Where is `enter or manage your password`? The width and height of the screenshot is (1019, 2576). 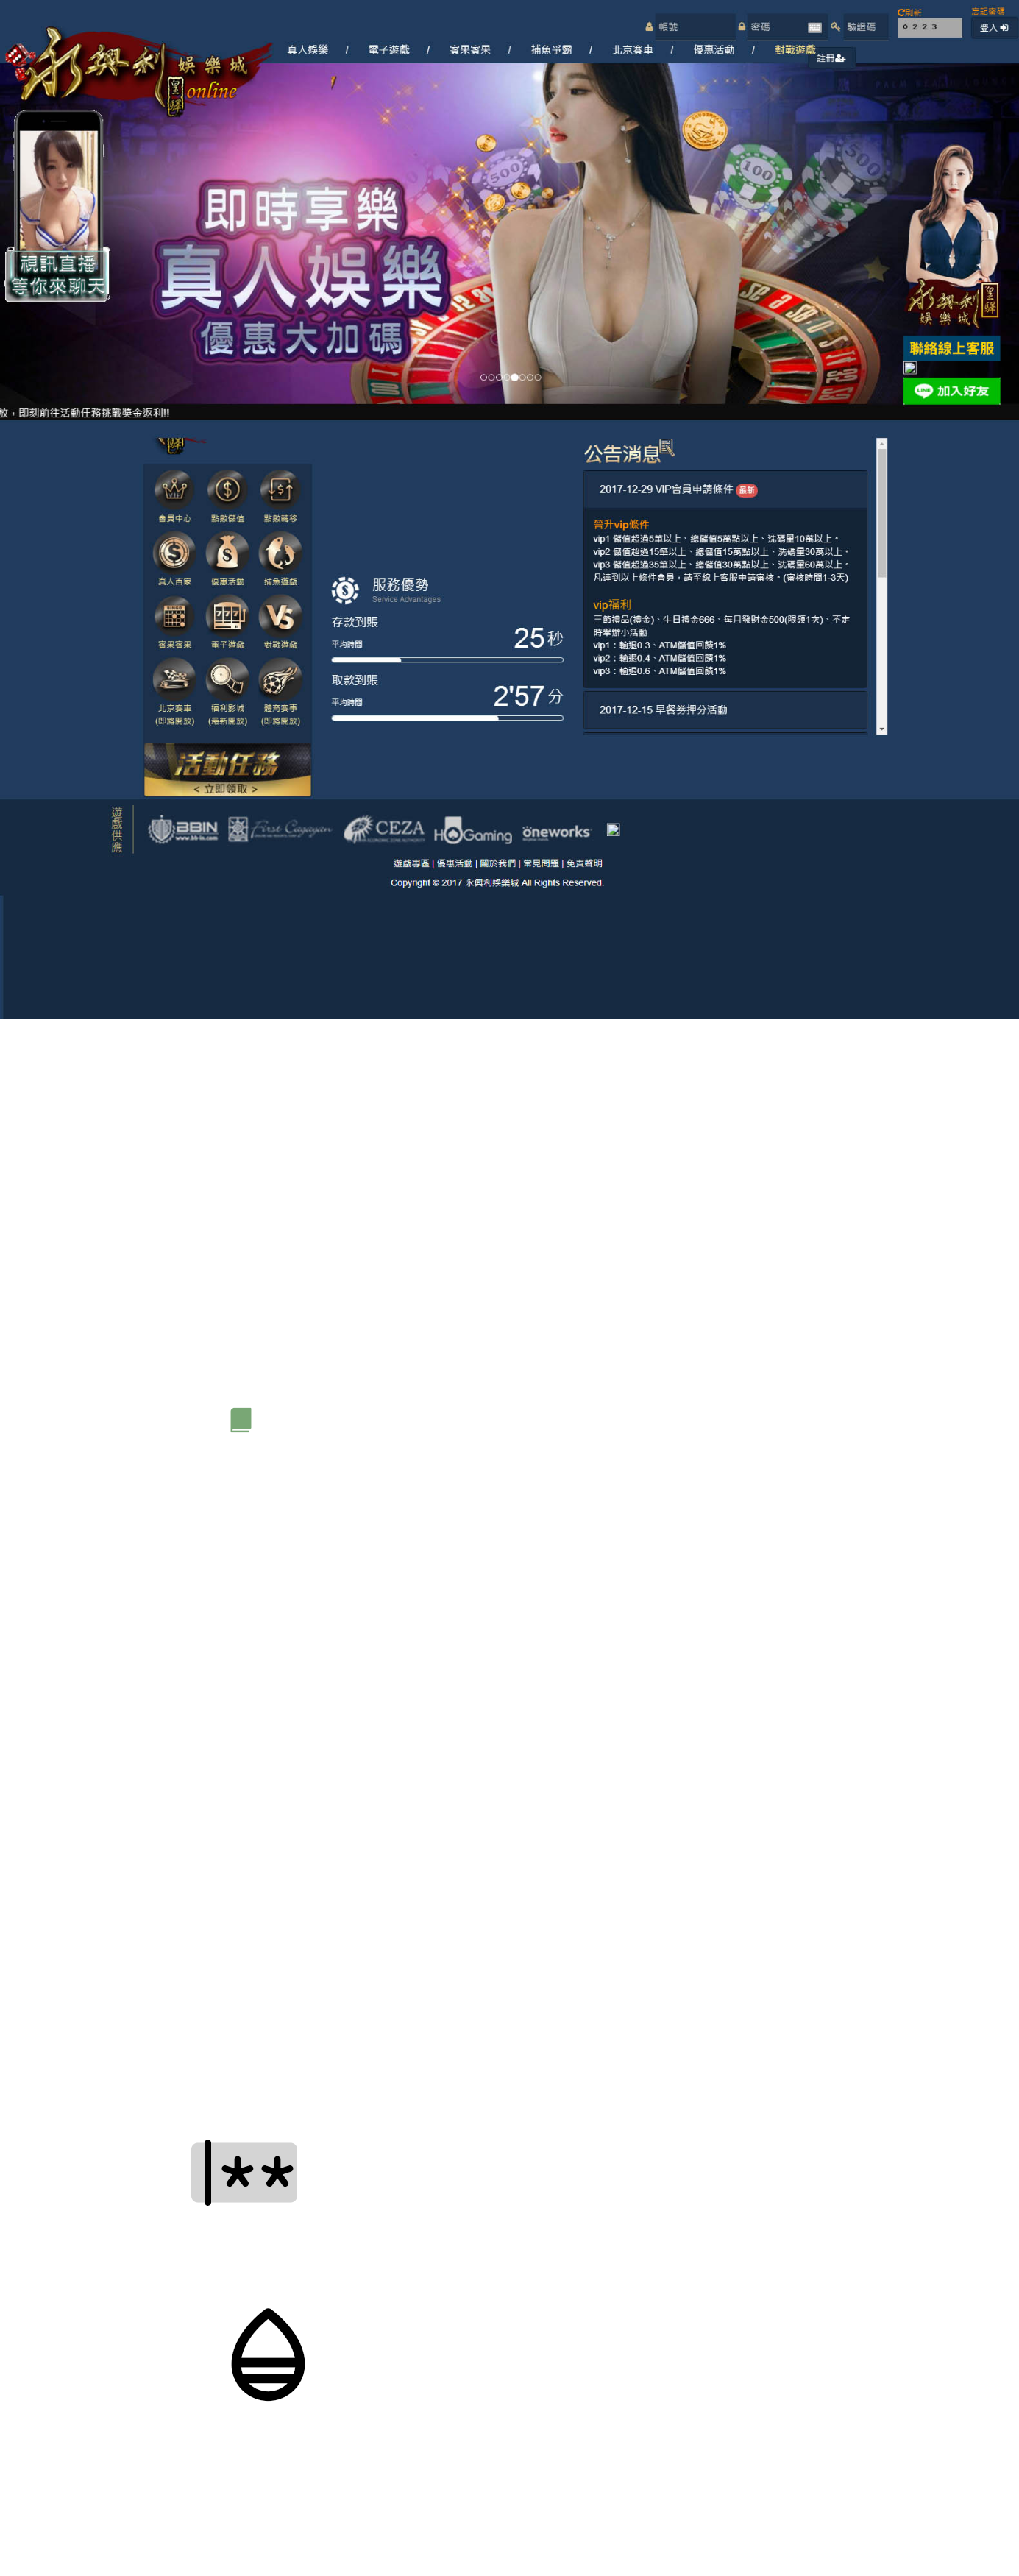
enter or manage your password is located at coordinates (244, 2173).